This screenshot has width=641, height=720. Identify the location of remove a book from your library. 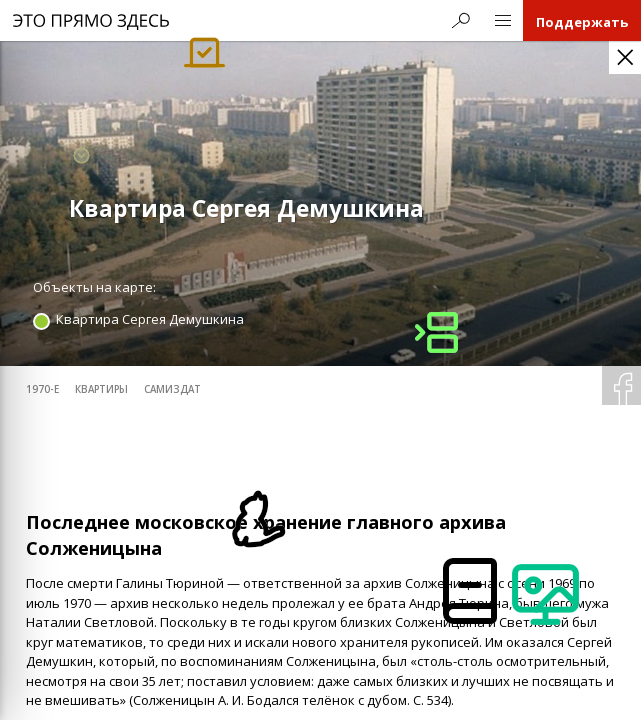
(470, 591).